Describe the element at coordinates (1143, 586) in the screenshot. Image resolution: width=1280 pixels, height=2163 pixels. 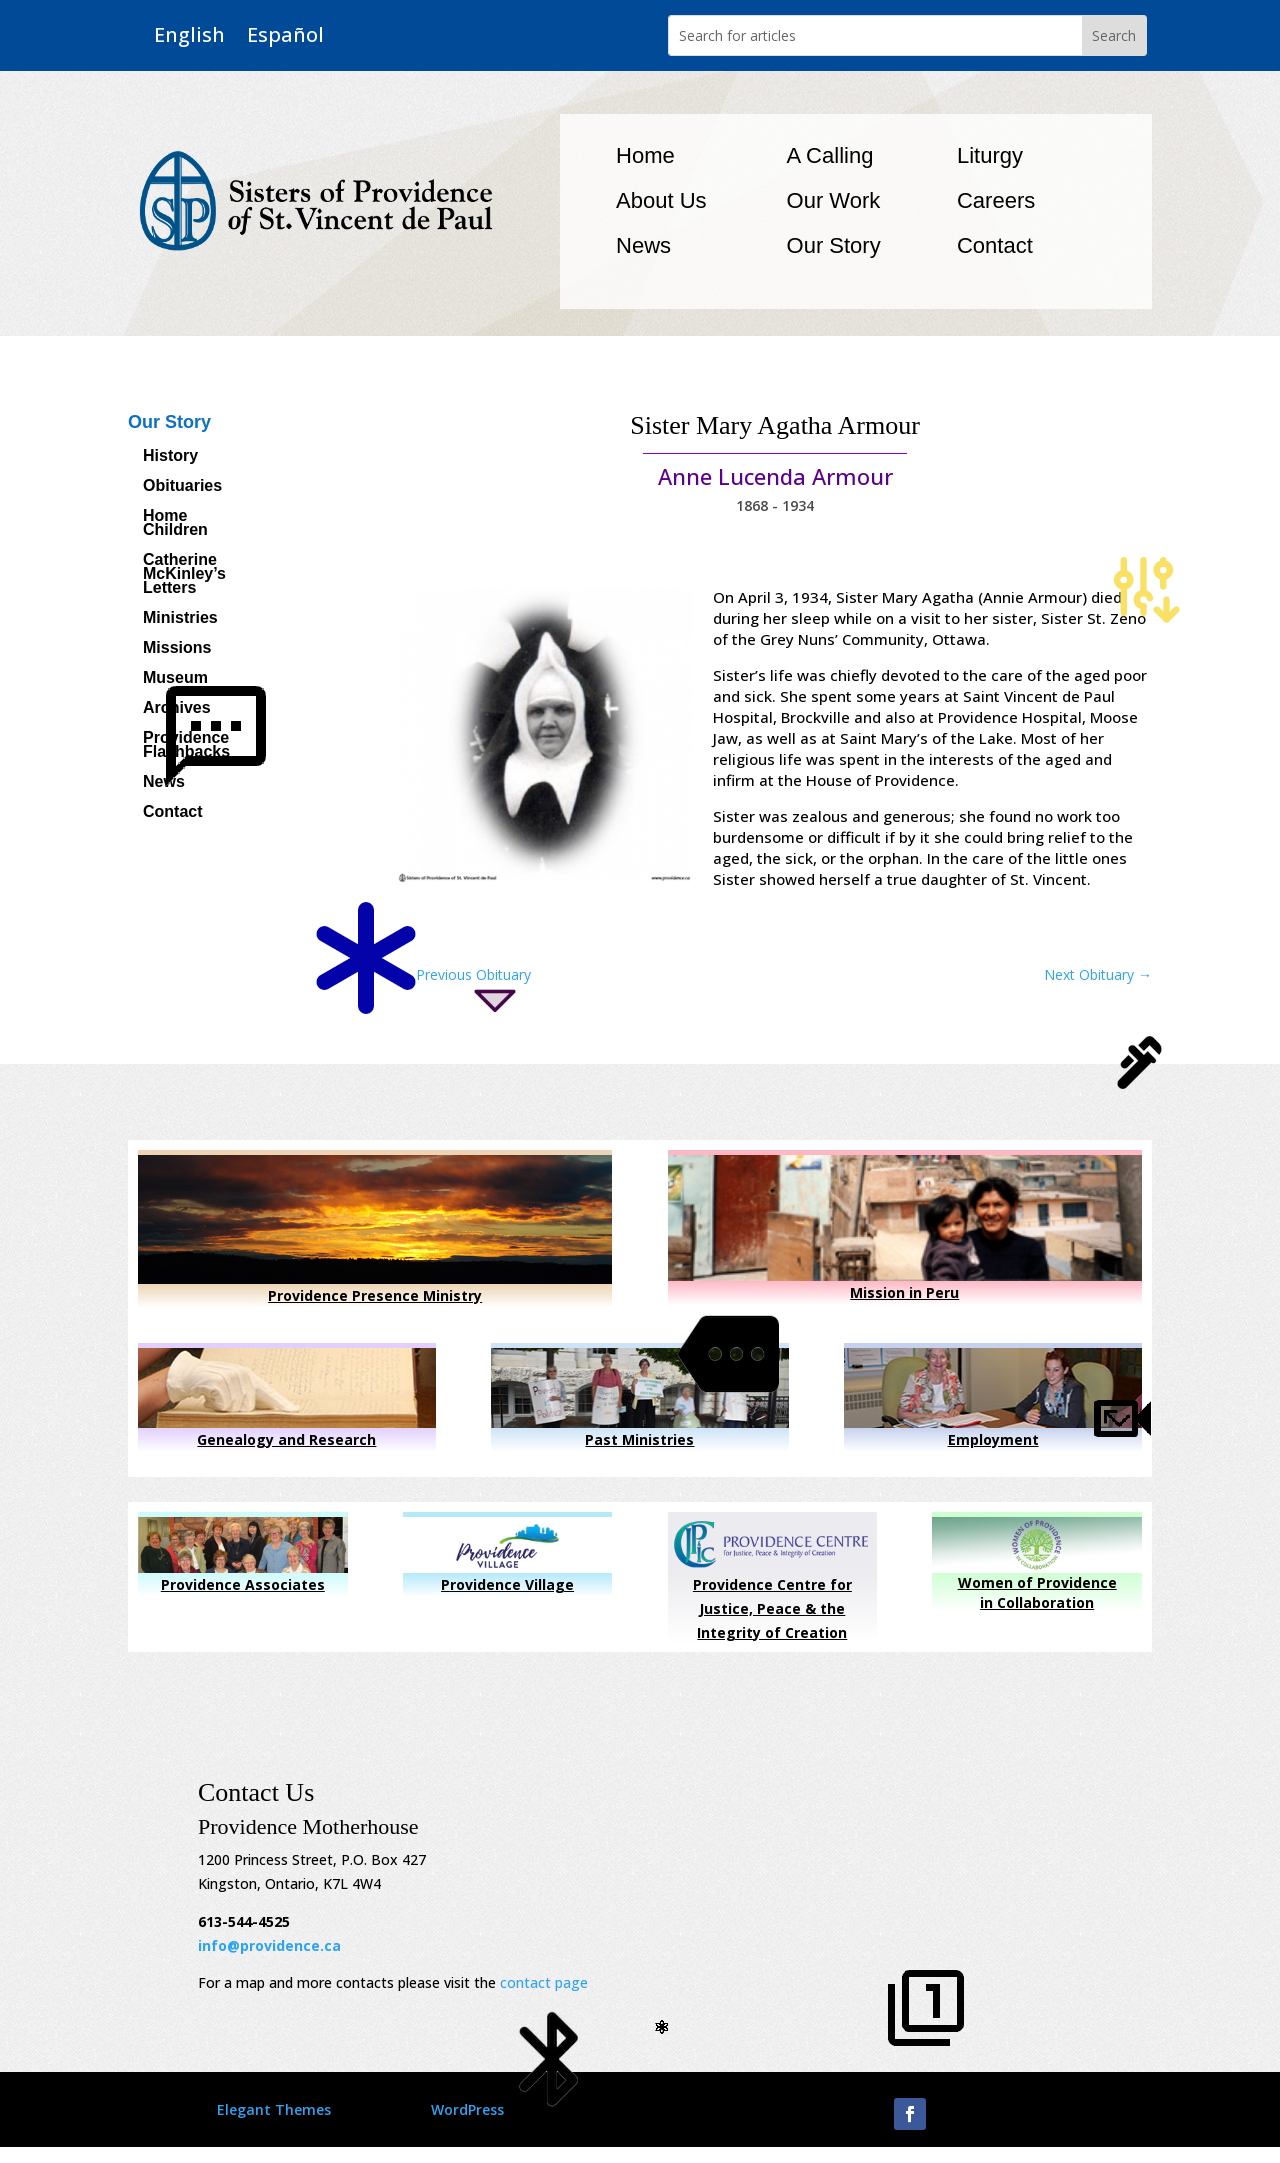
I see `adjust settings or preferences` at that location.